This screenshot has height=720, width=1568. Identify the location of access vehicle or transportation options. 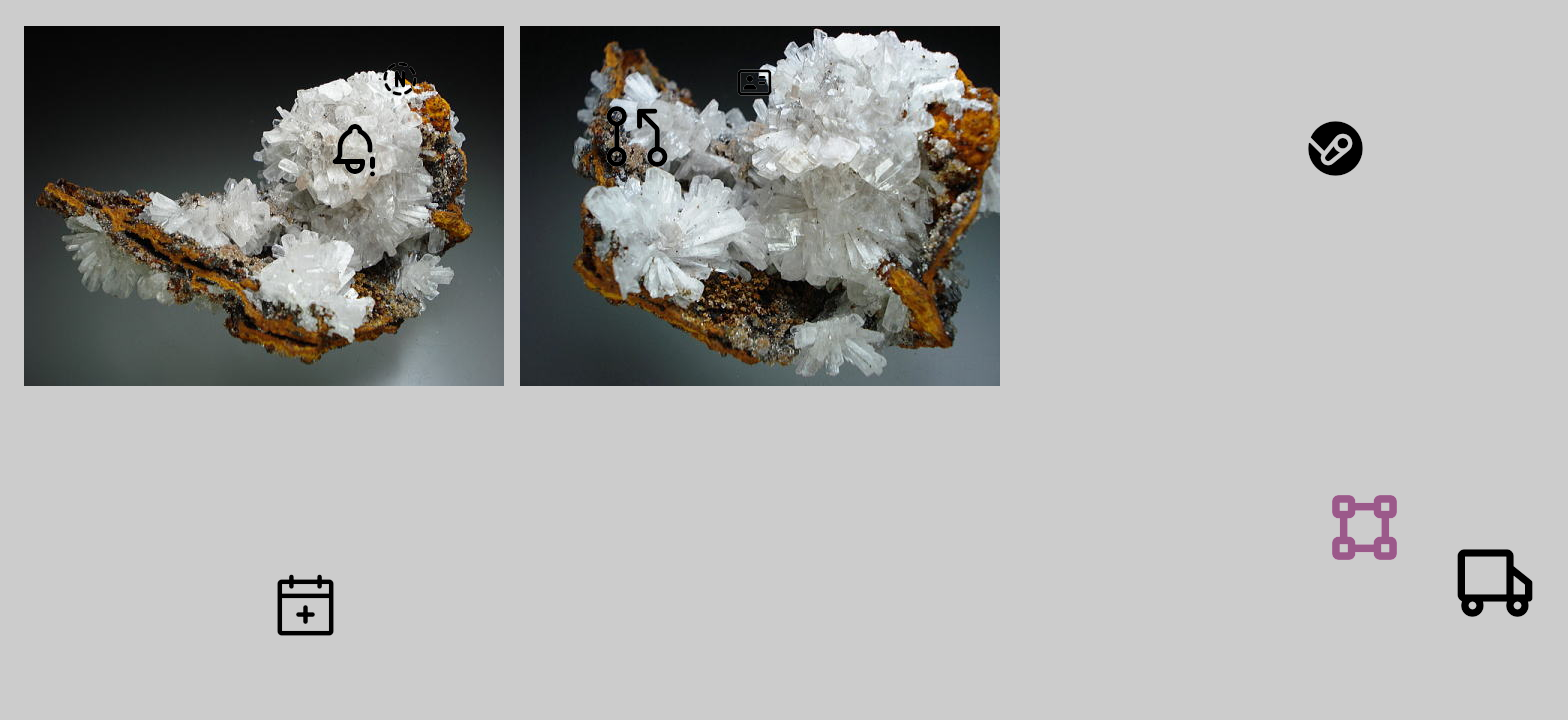
(1495, 583).